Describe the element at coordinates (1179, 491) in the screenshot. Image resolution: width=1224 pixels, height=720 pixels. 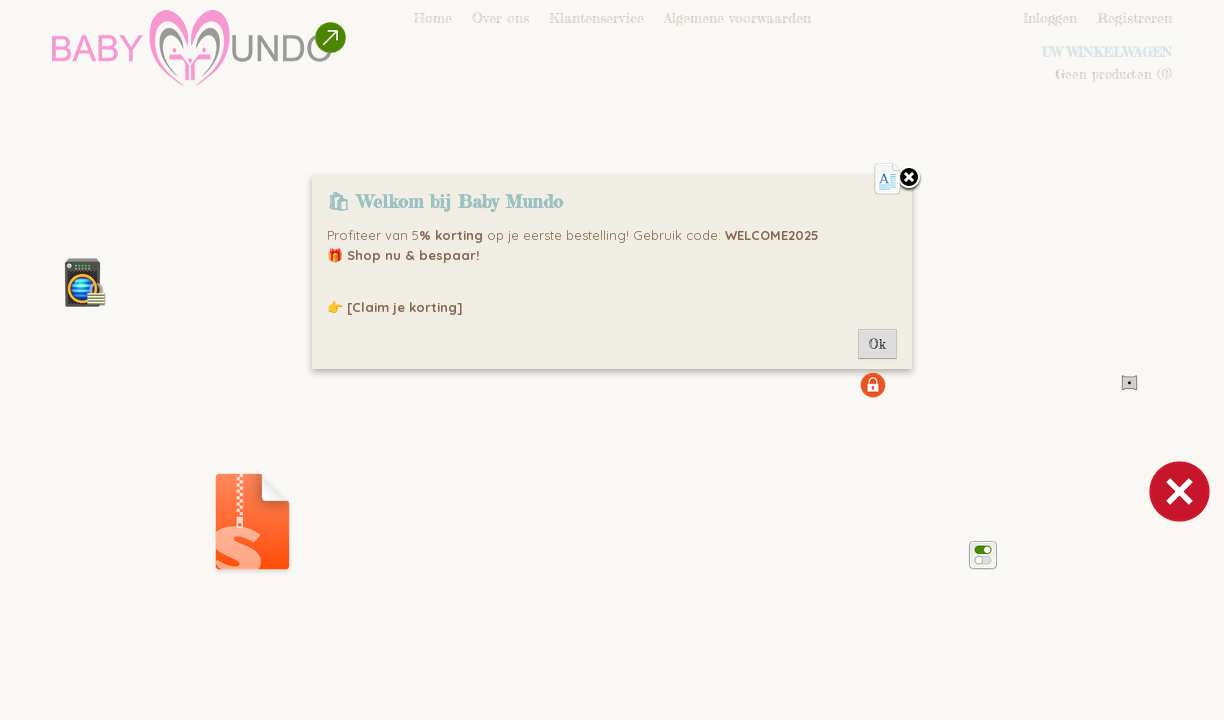
I see `close the current window` at that location.